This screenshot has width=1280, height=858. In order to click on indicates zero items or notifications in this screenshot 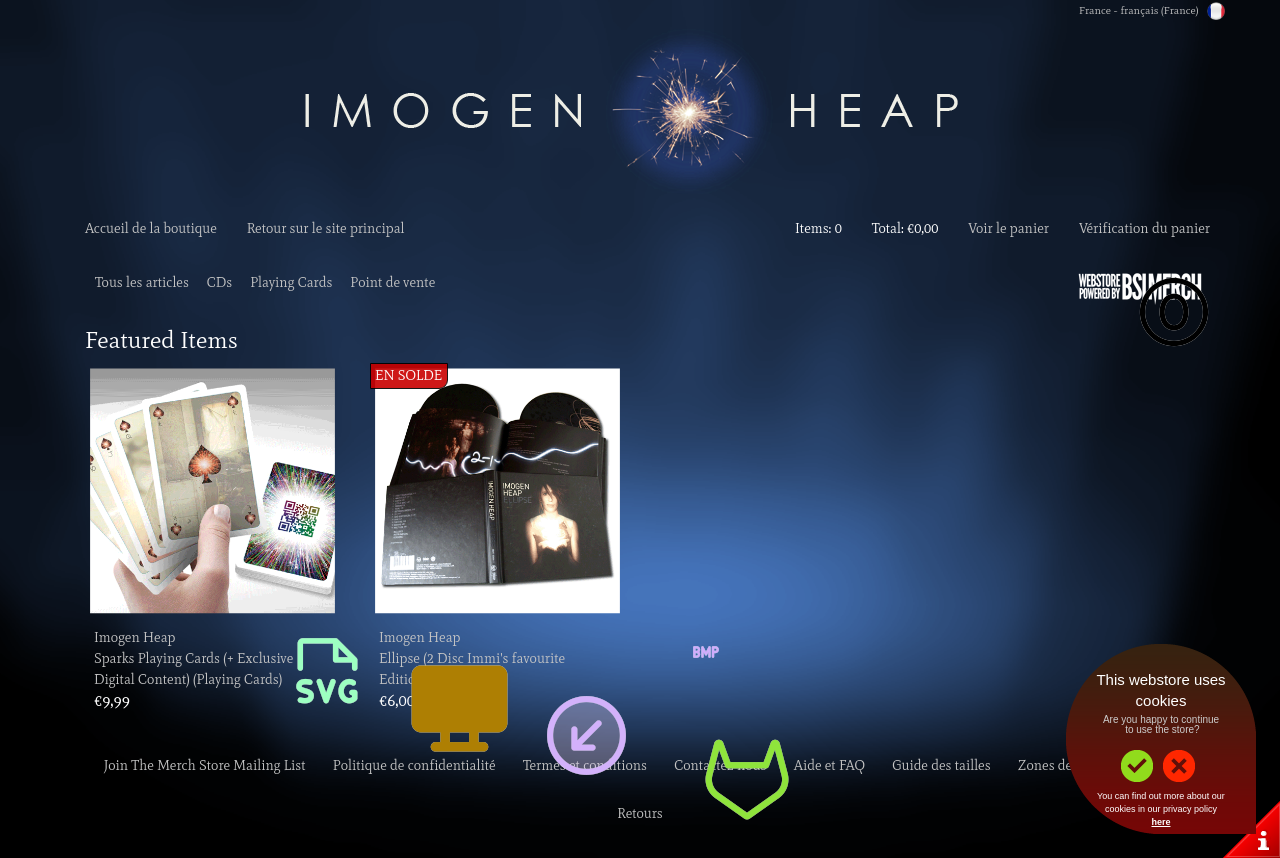, I will do `click(1174, 312)`.